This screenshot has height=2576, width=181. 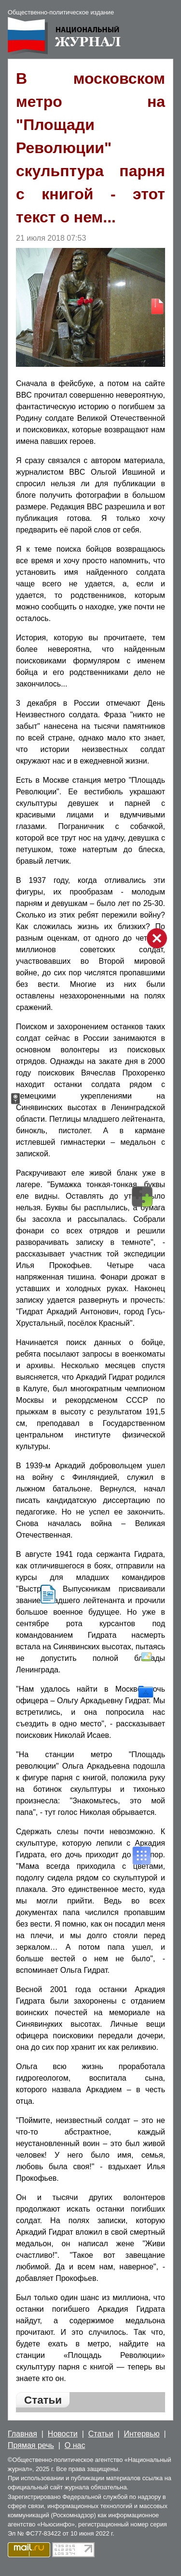 I want to click on an lzop compressed archive file, so click(x=157, y=307).